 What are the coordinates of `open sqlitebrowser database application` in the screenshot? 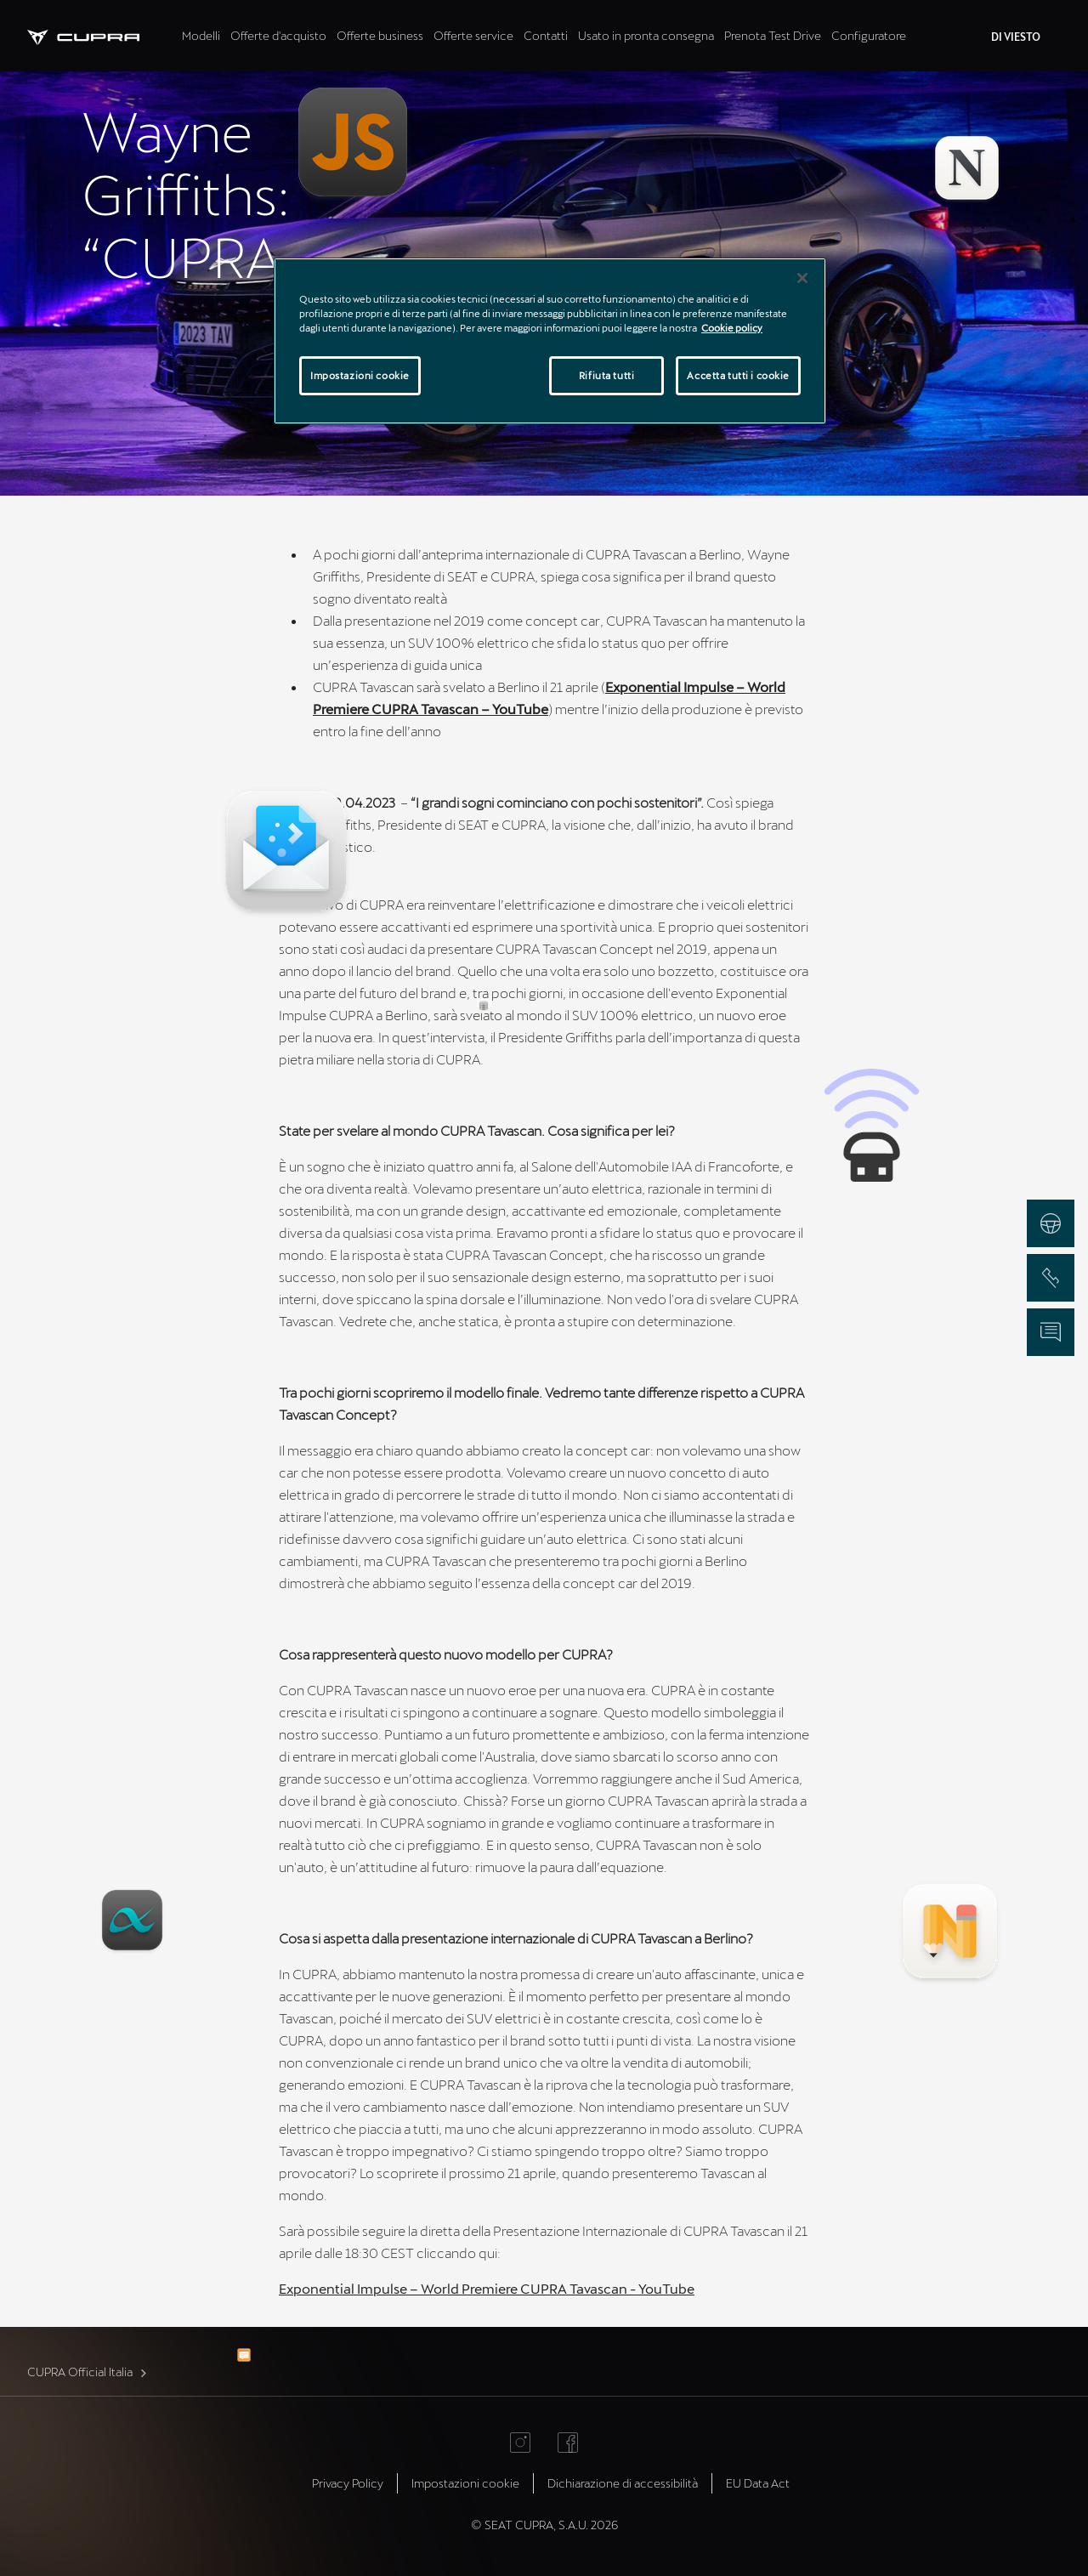 It's located at (484, 1006).